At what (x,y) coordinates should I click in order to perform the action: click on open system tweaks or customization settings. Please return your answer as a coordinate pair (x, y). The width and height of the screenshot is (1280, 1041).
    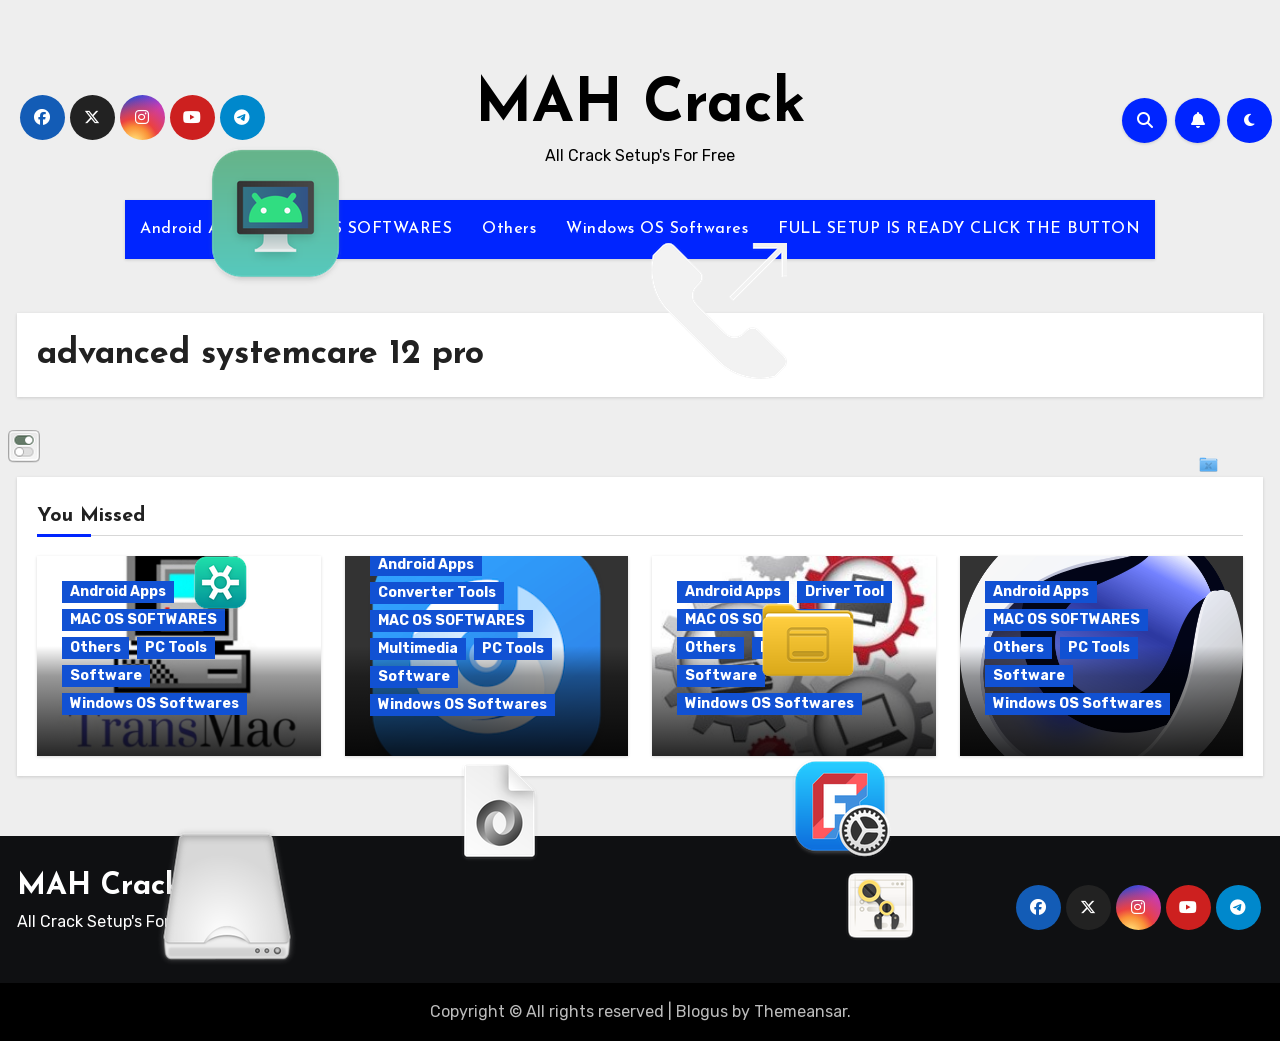
    Looking at the image, I should click on (24, 446).